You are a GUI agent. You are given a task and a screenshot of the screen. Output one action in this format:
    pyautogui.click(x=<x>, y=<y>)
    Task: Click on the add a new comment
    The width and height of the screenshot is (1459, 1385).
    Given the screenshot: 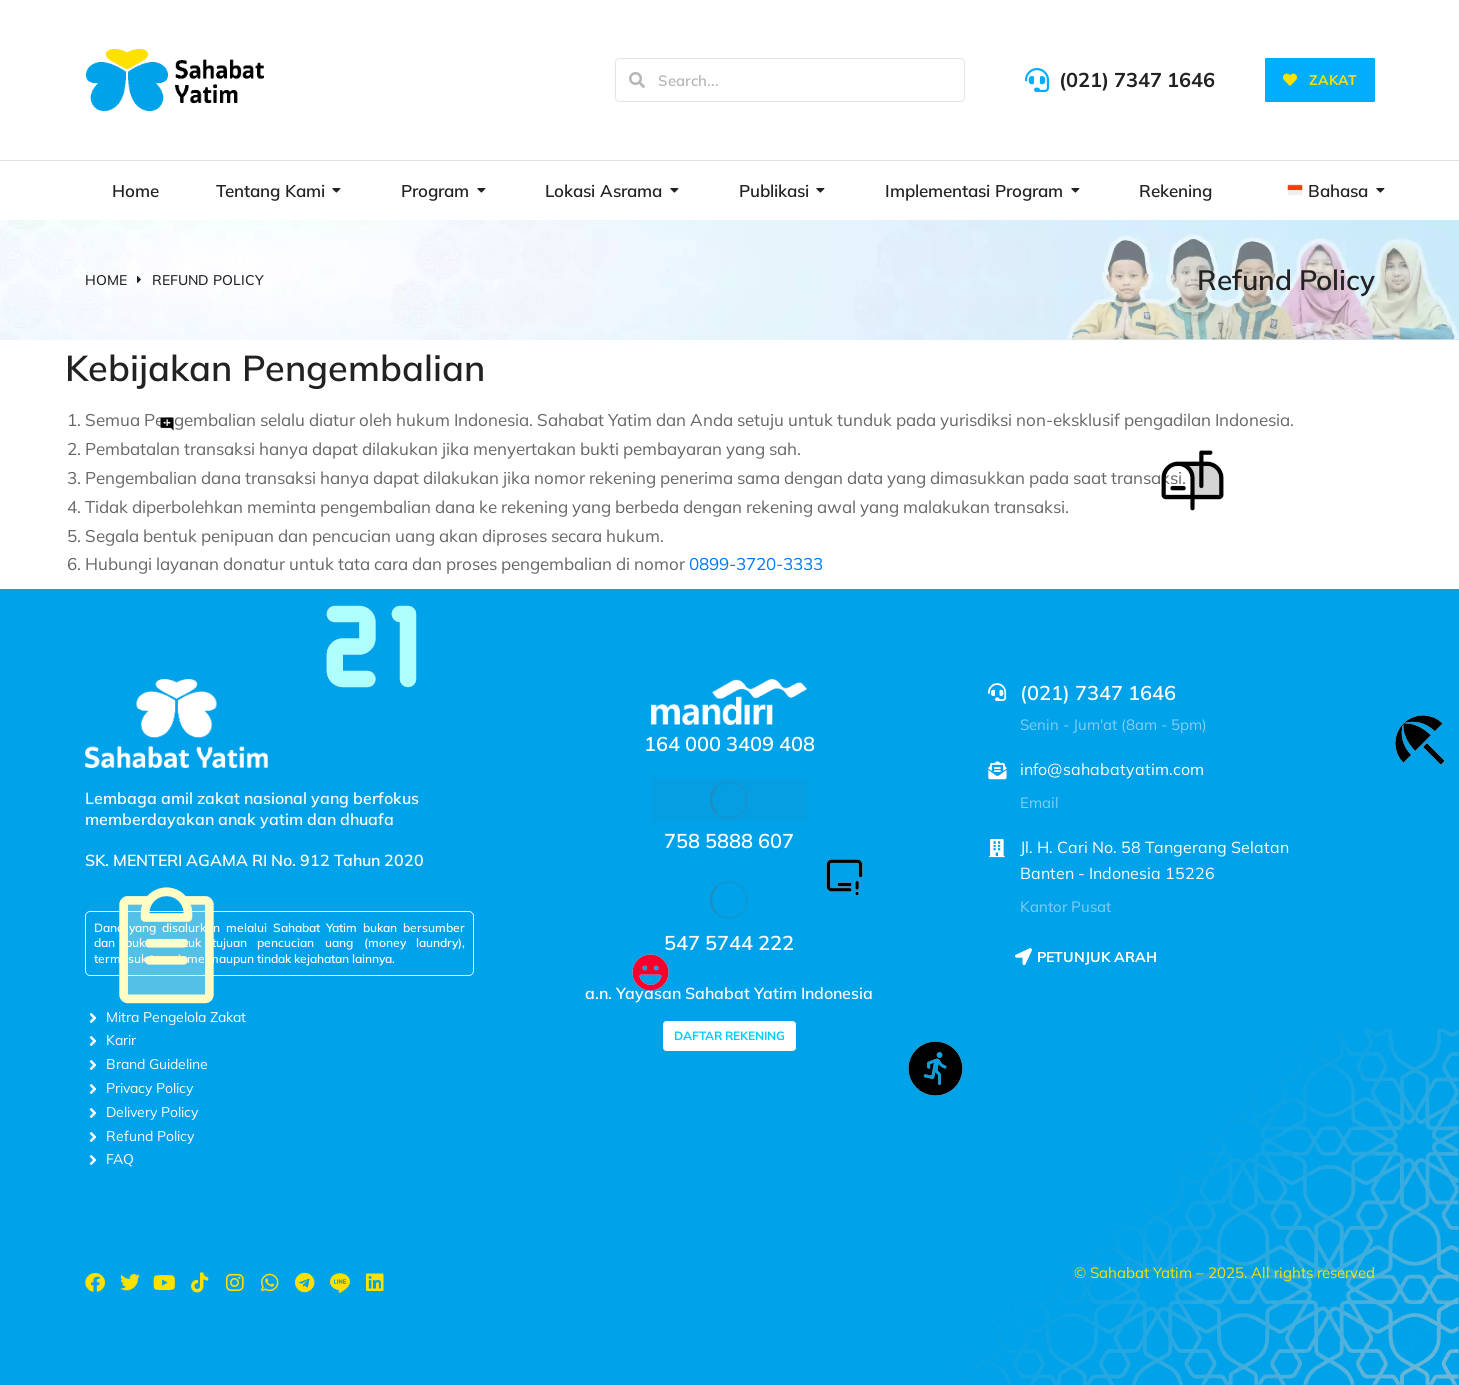 What is the action you would take?
    pyautogui.click(x=167, y=424)
    